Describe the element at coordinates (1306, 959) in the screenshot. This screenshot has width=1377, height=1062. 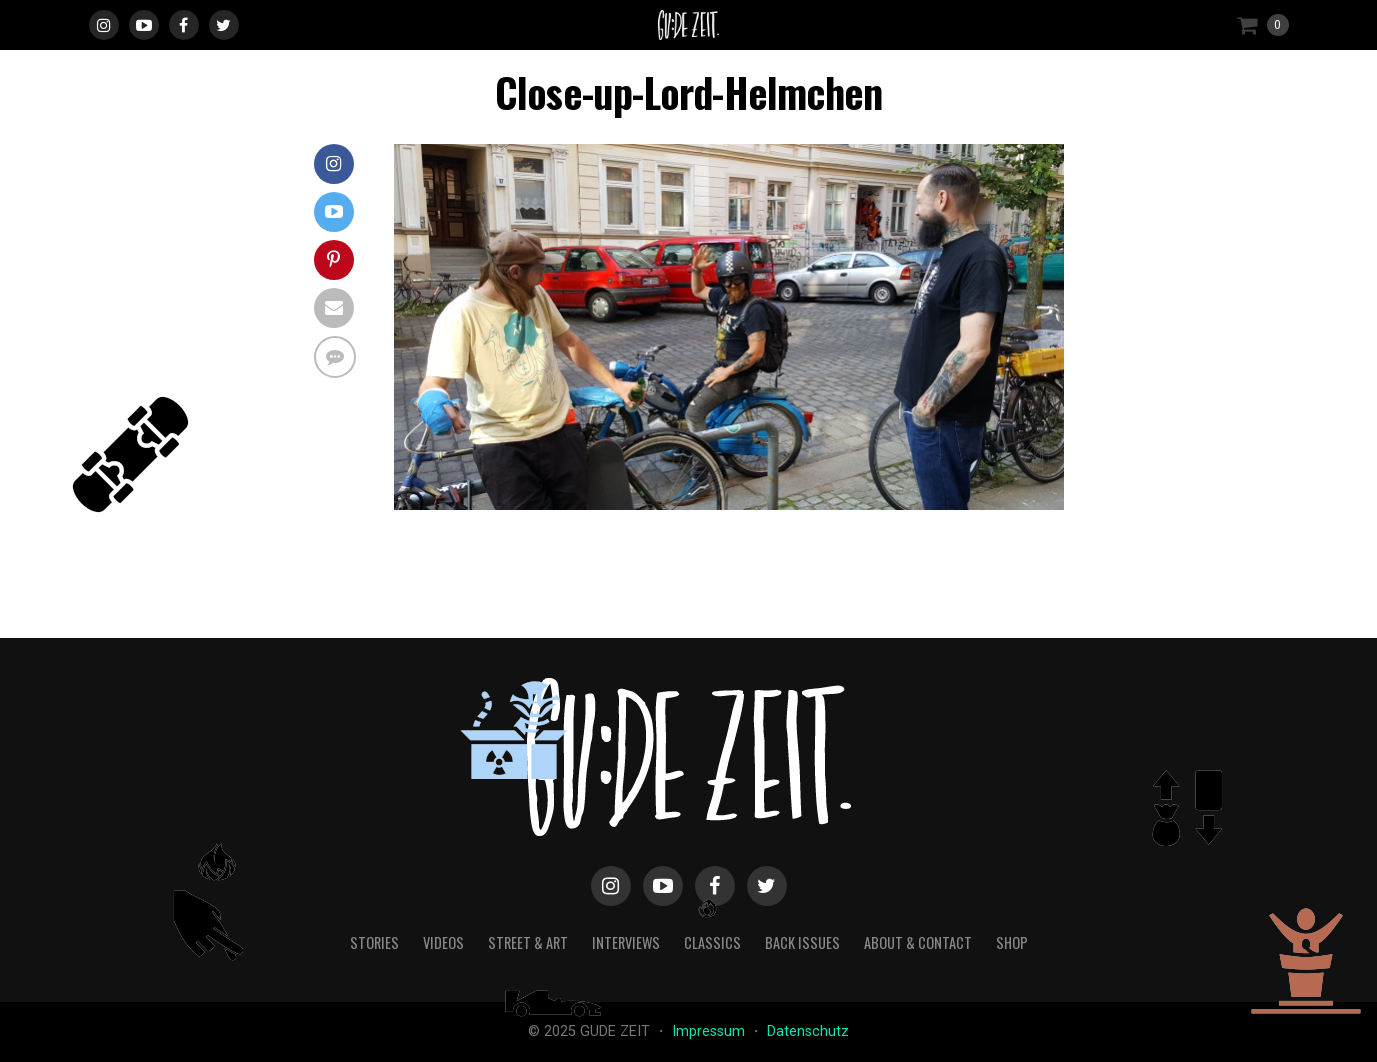
I see `access public speaking or presentation mode` at that location.